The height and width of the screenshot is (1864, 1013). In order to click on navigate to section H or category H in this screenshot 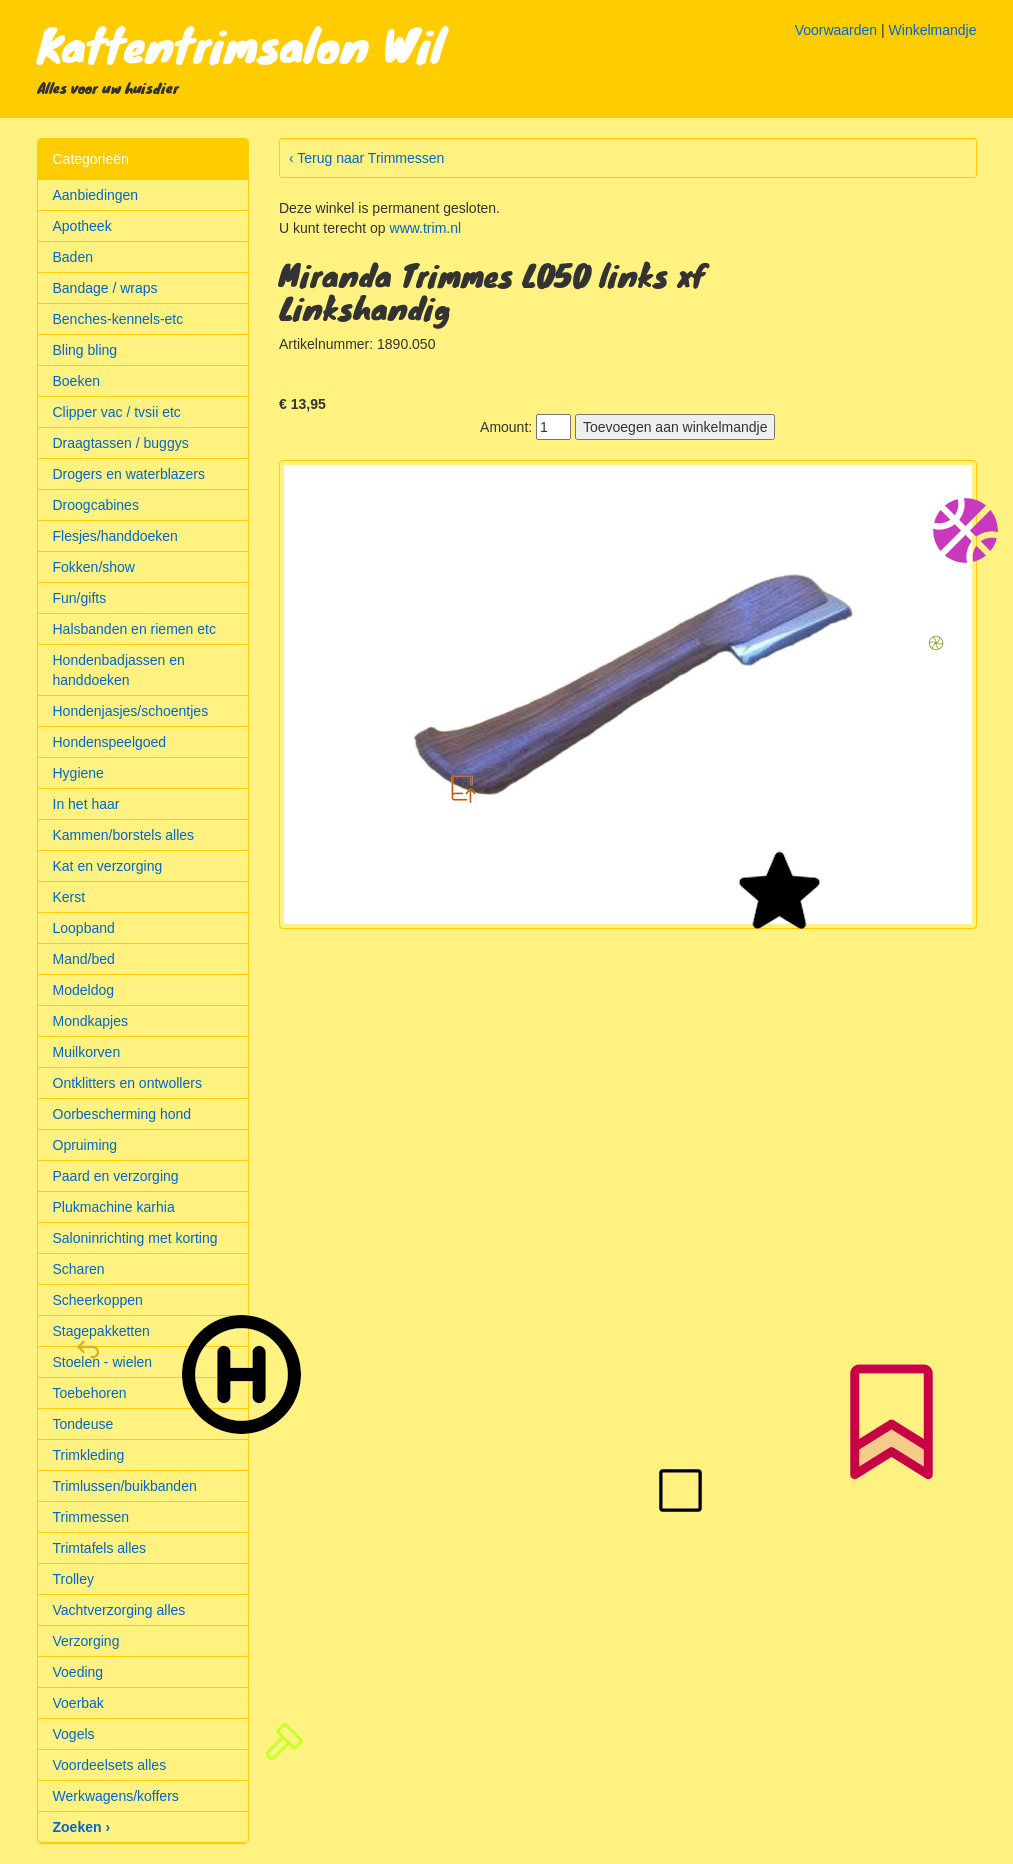, I will do `click(241, 1374)`.